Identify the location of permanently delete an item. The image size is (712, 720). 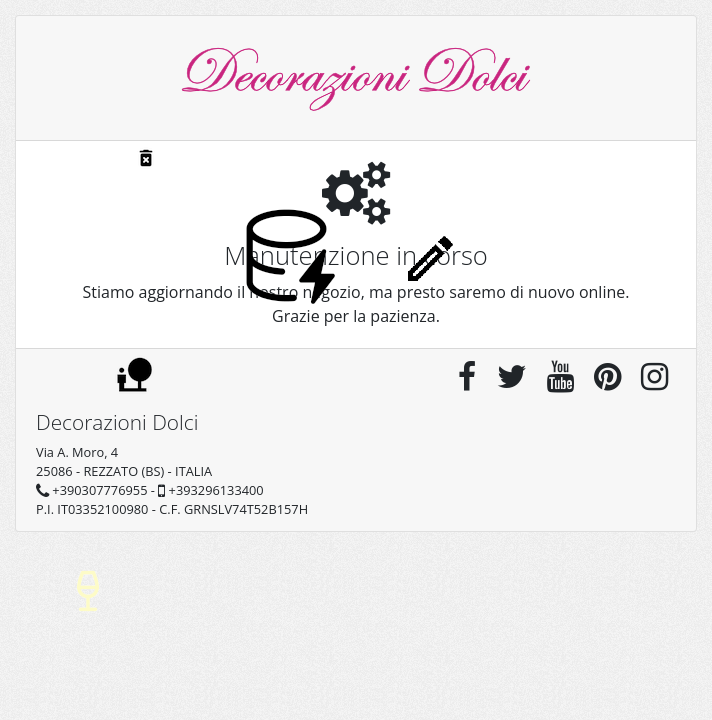
(146, 158).